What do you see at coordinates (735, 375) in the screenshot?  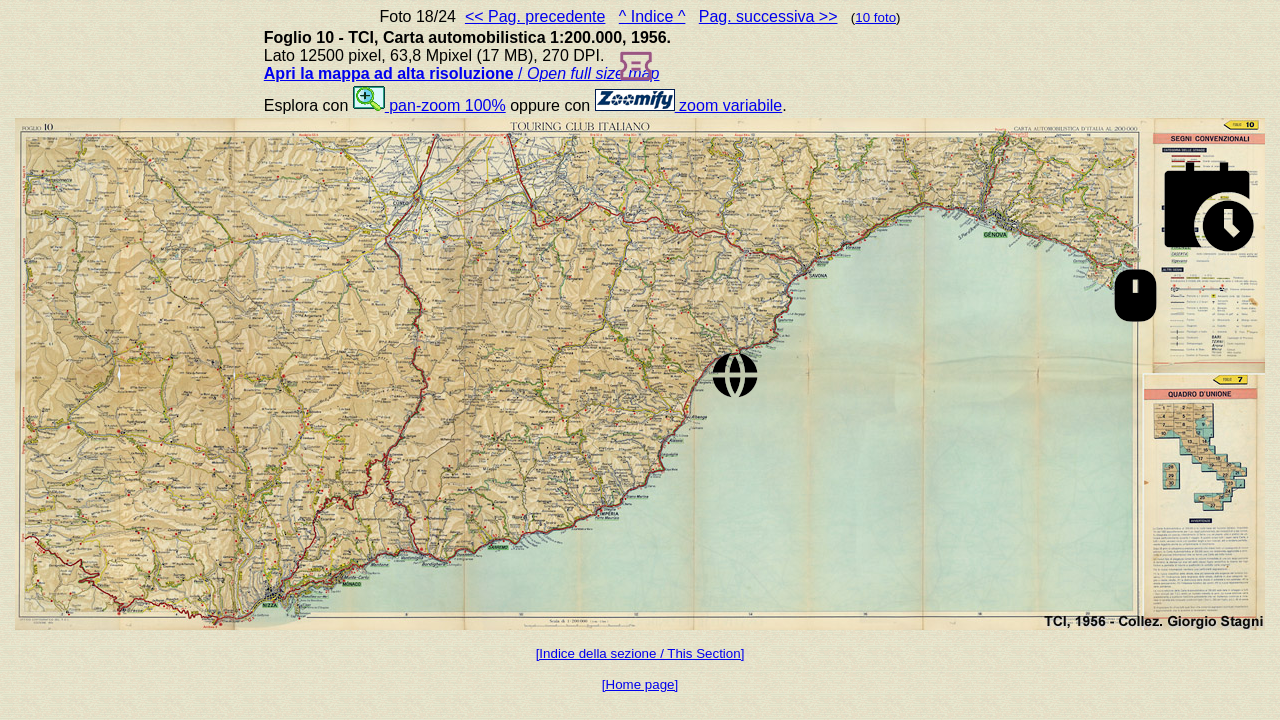 I see `access global or international settings` at bounding box center [735, 375].